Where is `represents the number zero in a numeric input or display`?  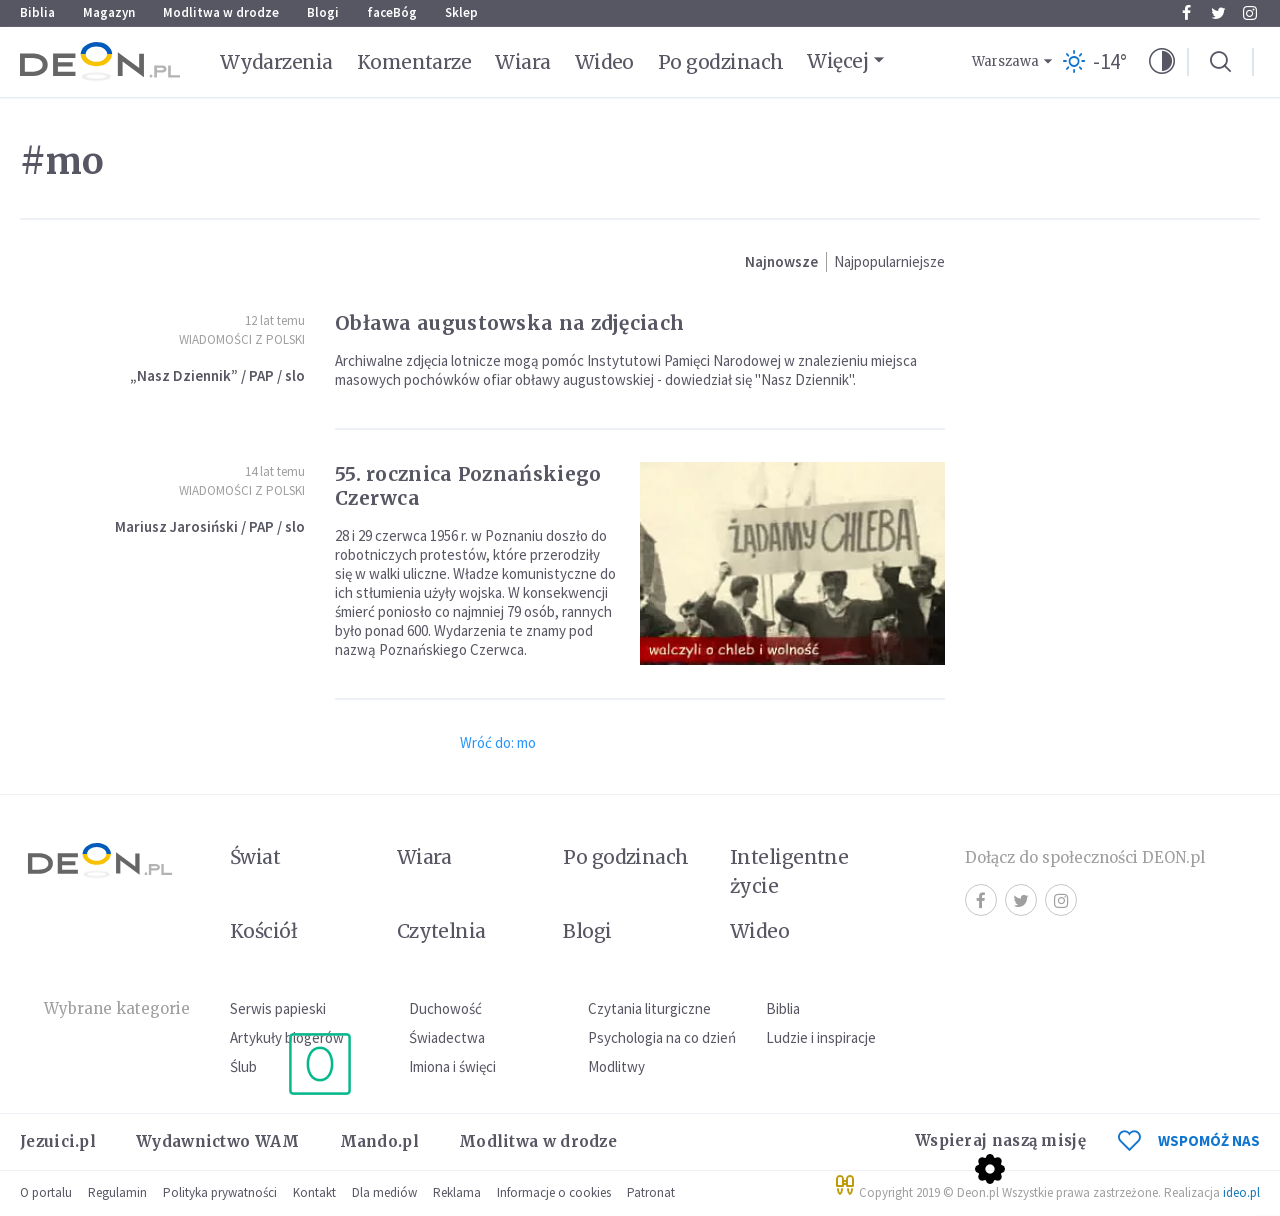 represents the number zero in a numeric input or display is located at coordinates (320, 1064).